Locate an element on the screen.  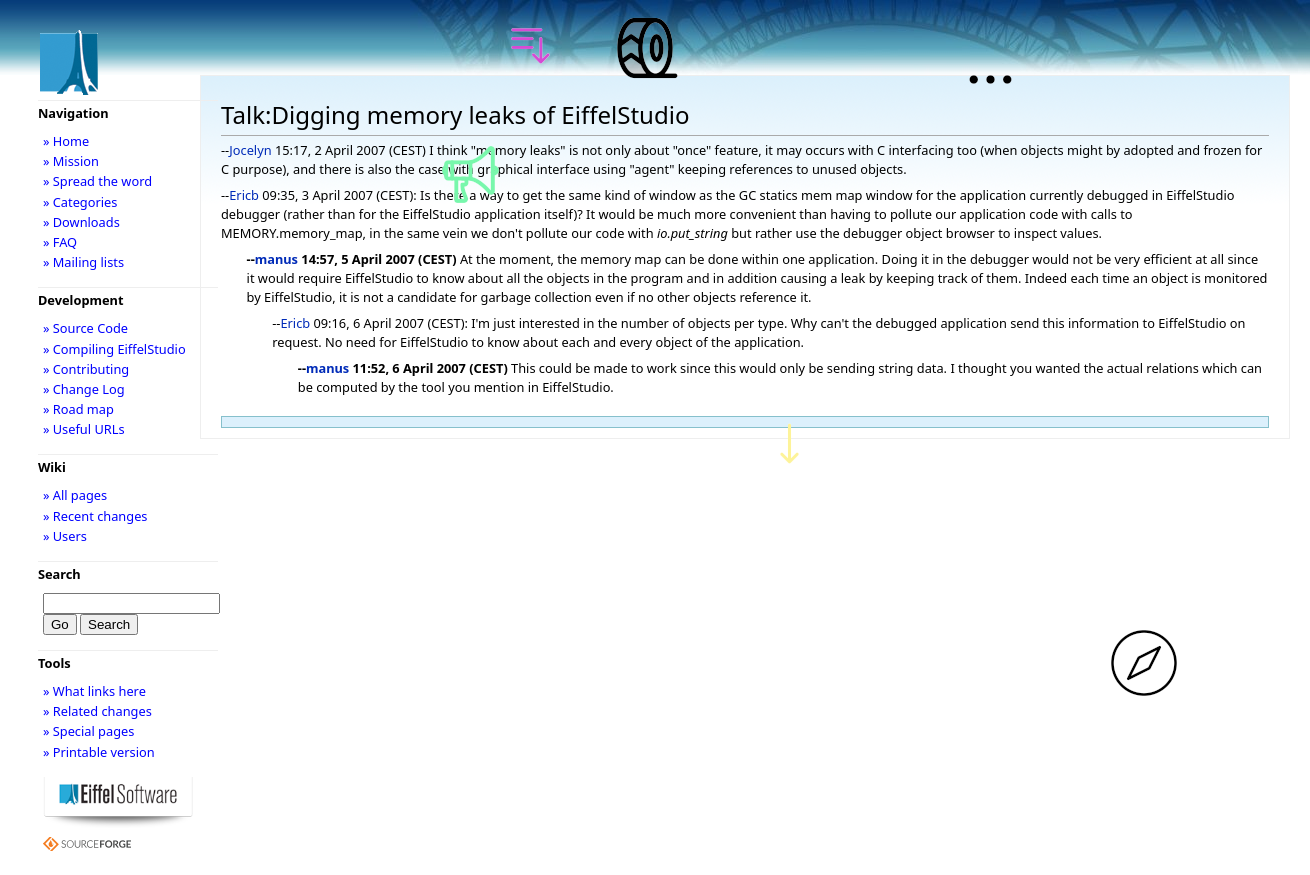
sort list in descending order is located at coordinates (530, 44).